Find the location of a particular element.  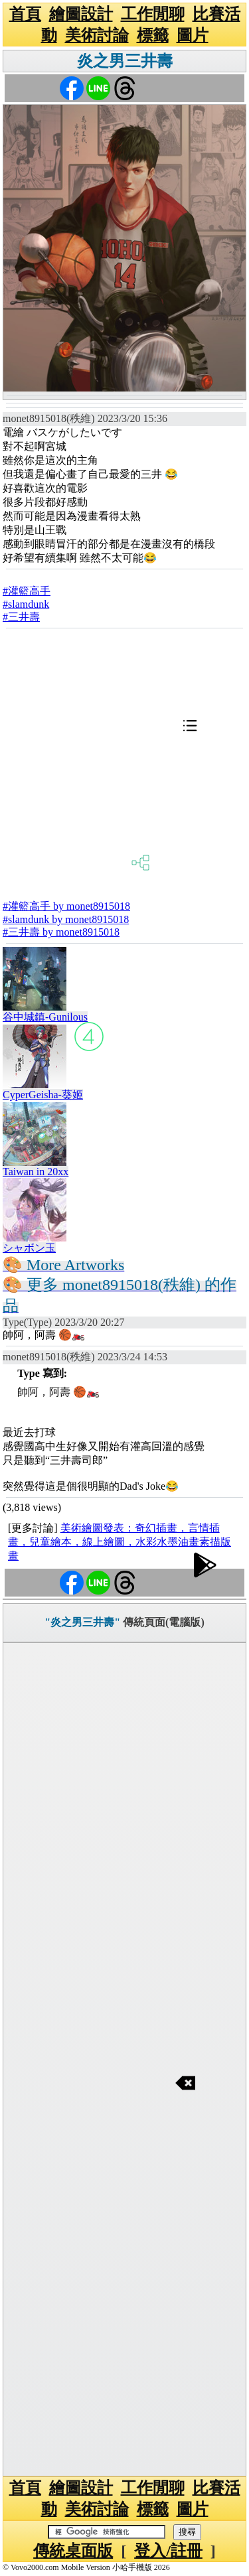

indicates step four in a multi-step process is located at coordinates (89, 1037).